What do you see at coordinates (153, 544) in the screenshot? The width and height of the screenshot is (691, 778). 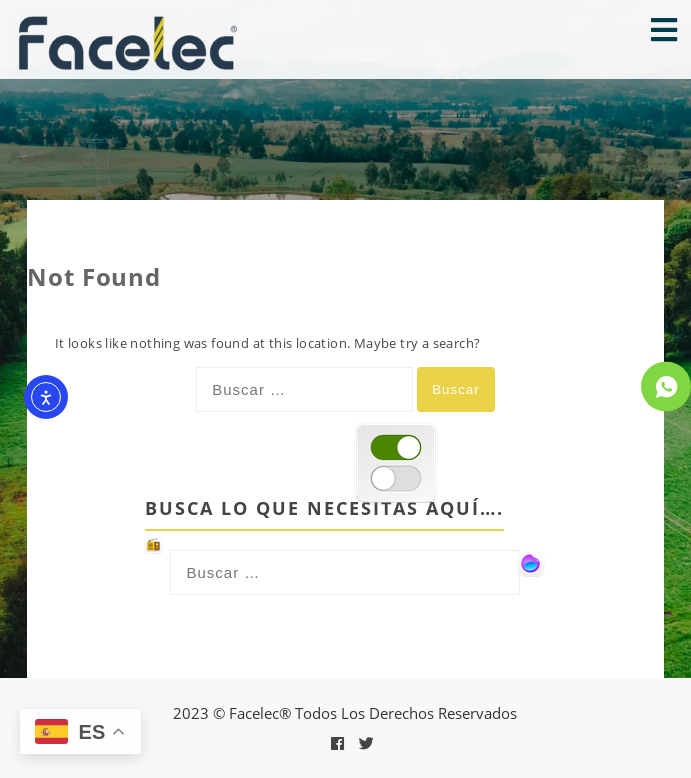 I see `open shortwave radio streaming app` at bounding box center [153, 544].